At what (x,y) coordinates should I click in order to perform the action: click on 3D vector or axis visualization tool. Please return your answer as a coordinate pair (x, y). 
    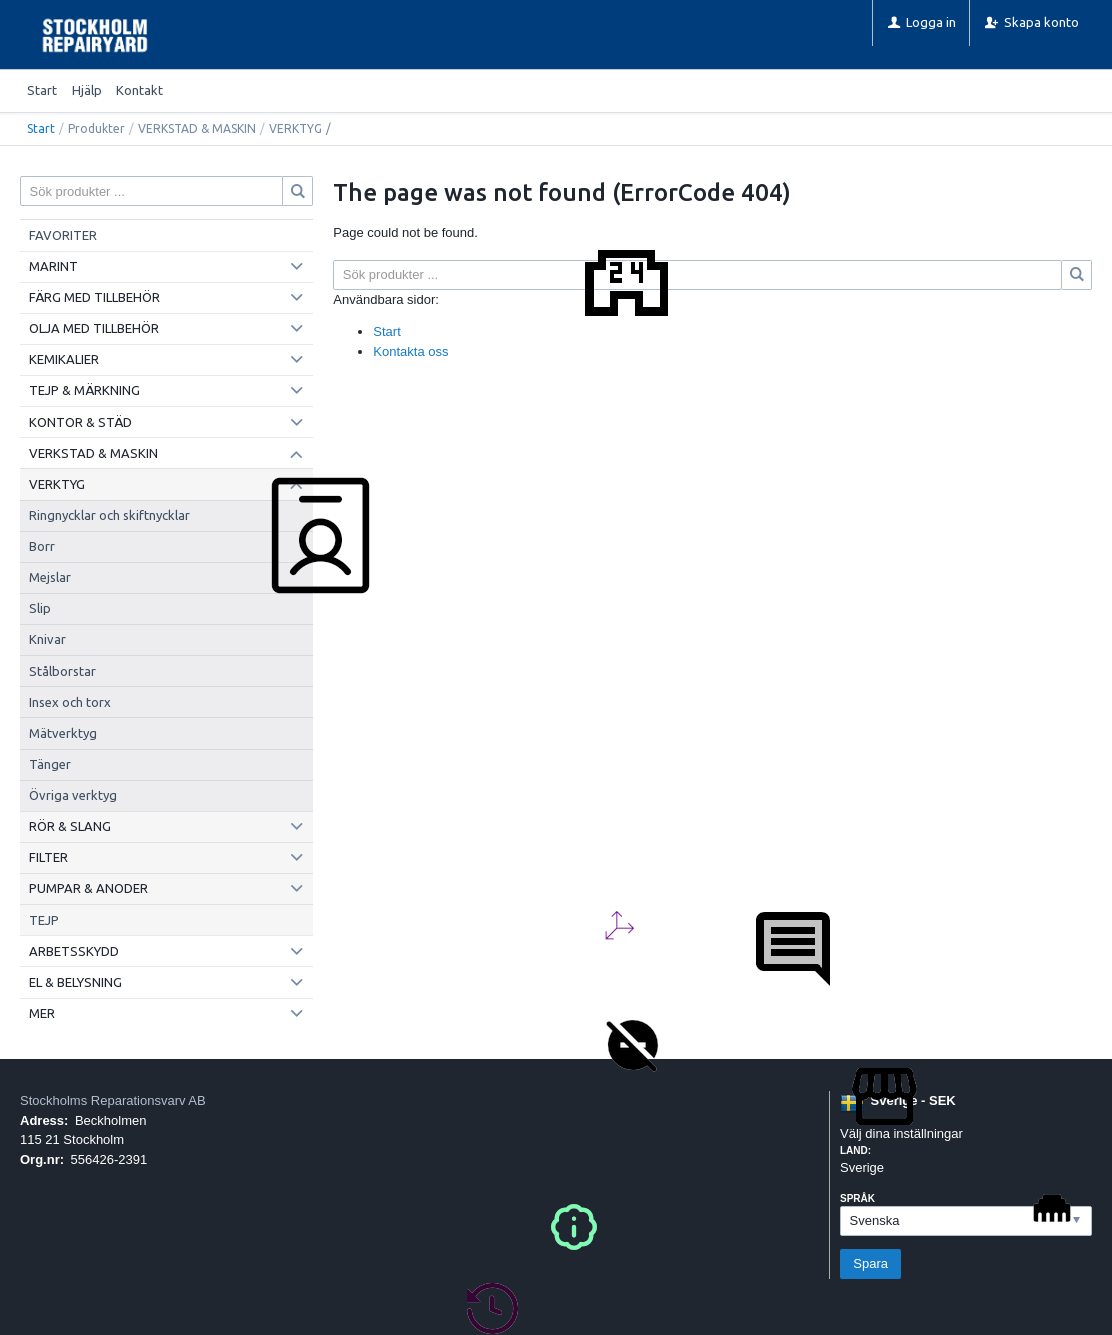
    Looking at the image, I should click on (618, 927).